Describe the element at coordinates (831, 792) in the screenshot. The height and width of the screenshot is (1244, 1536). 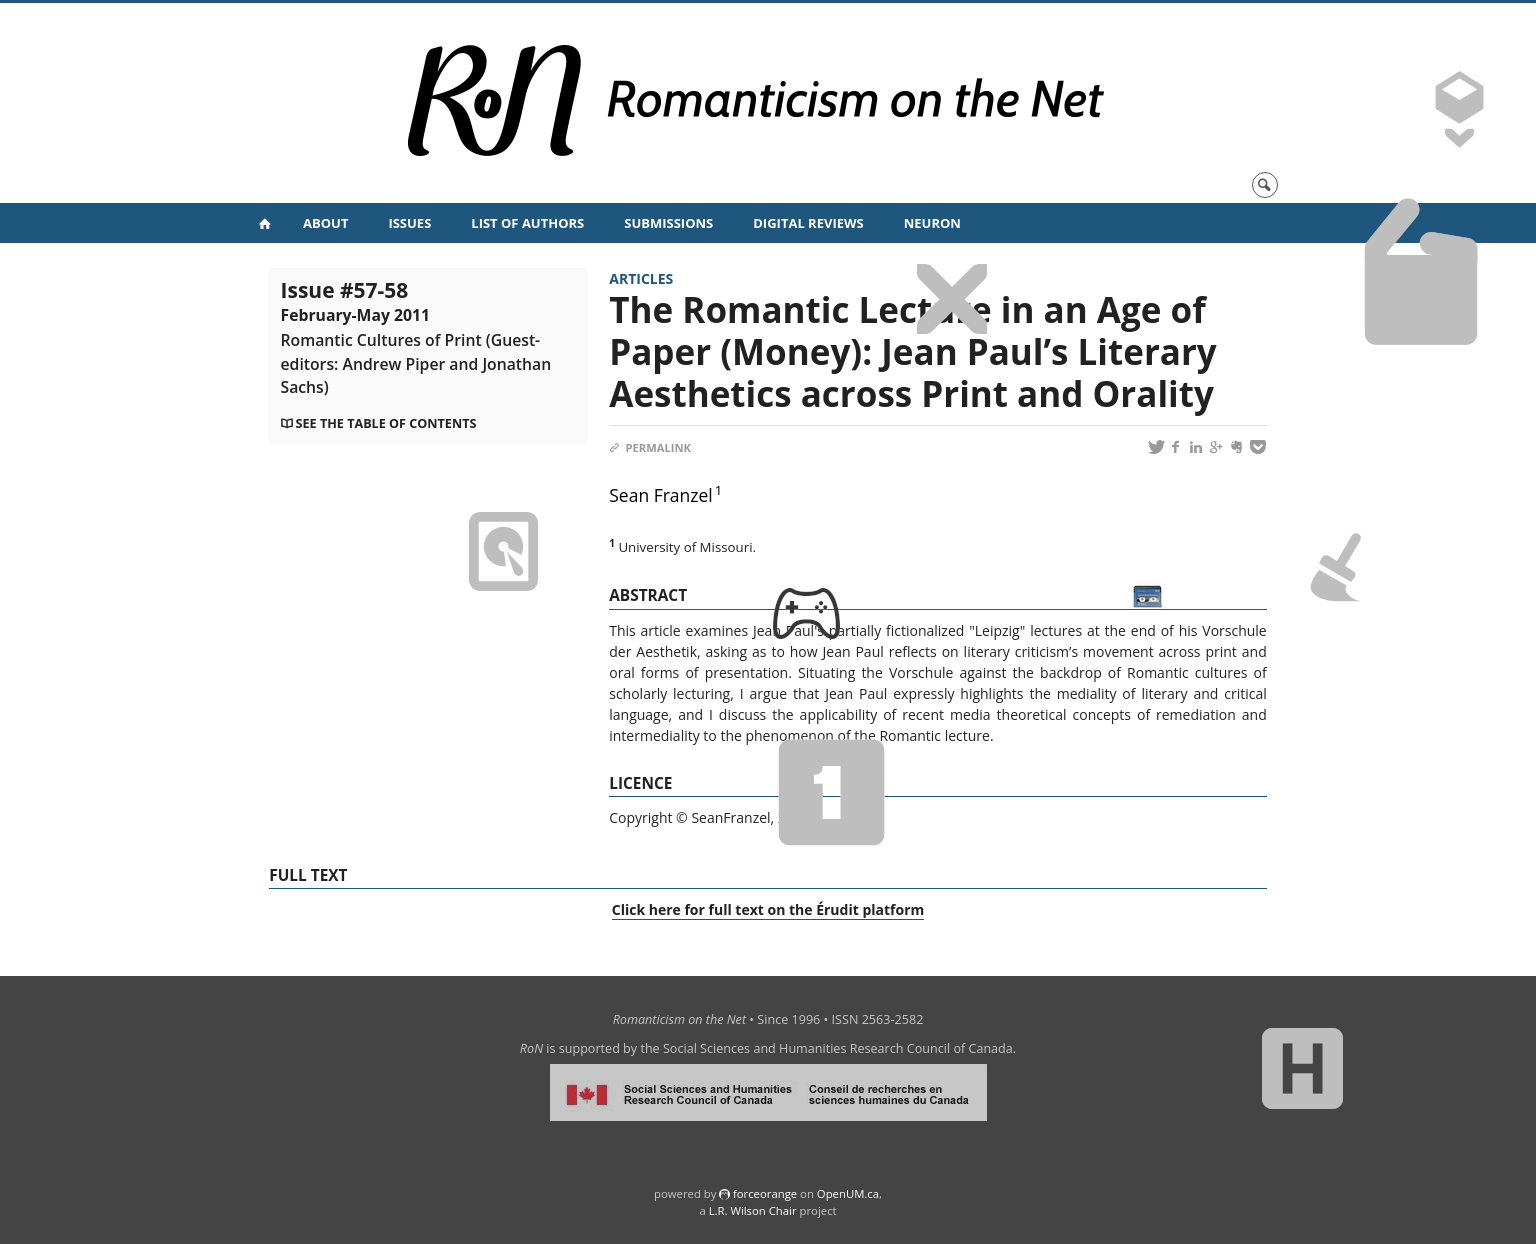
I see `reset zoom to 100% or original size` at that location.